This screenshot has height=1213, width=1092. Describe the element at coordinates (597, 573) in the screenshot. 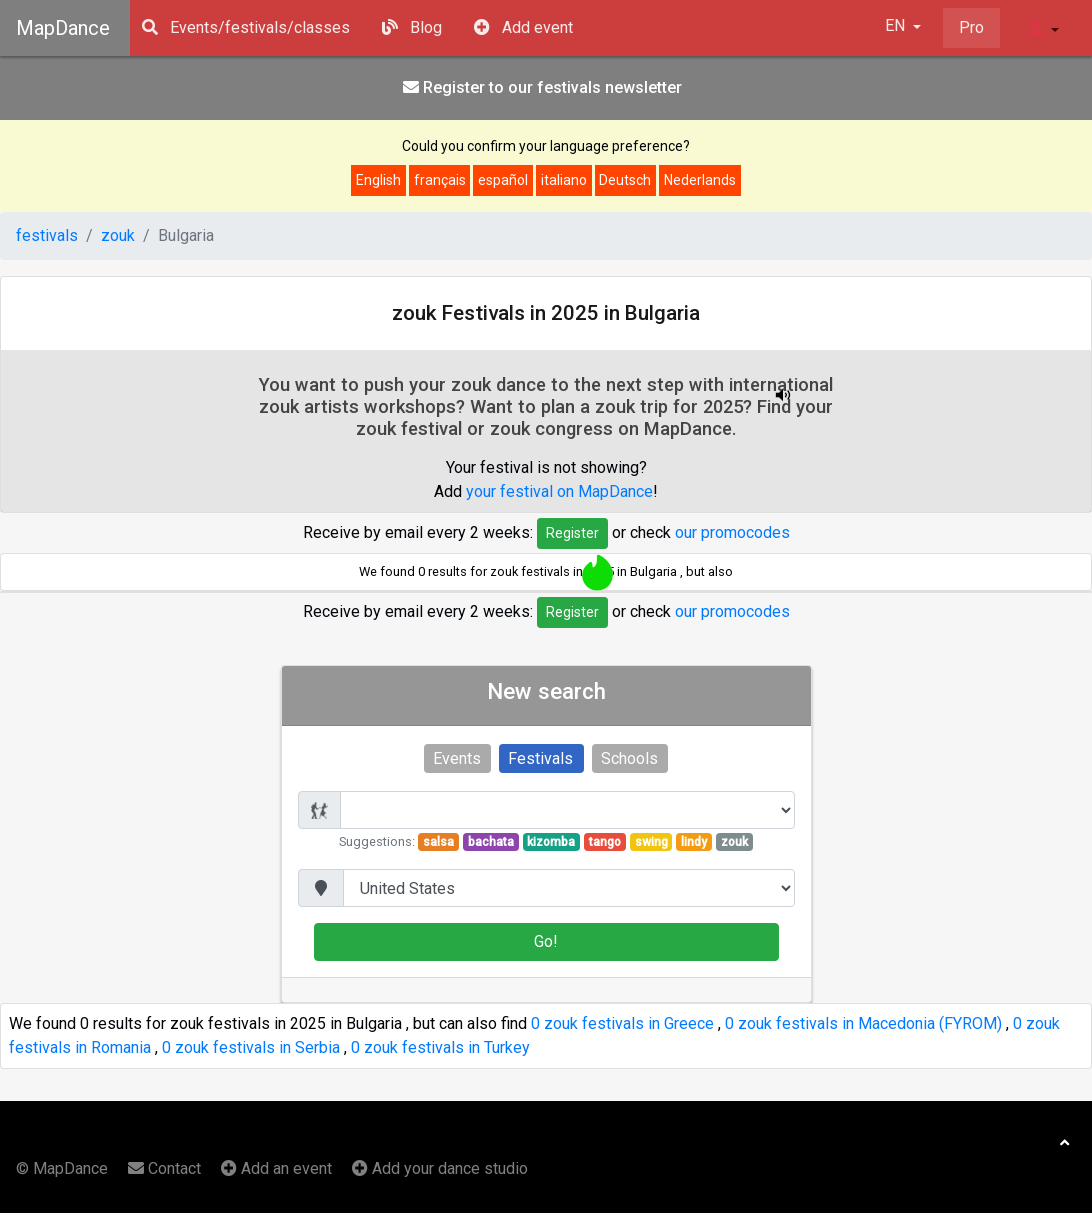

I see `open tinder dating app` at that location.